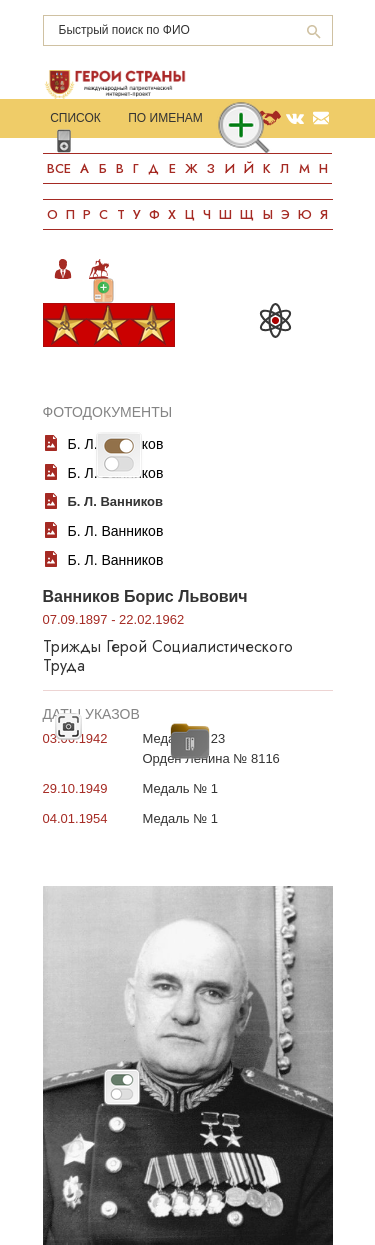 This screenshot has width=375, height=1245. I want to click on indicates a connected multimedia player device, so click(64, 141).